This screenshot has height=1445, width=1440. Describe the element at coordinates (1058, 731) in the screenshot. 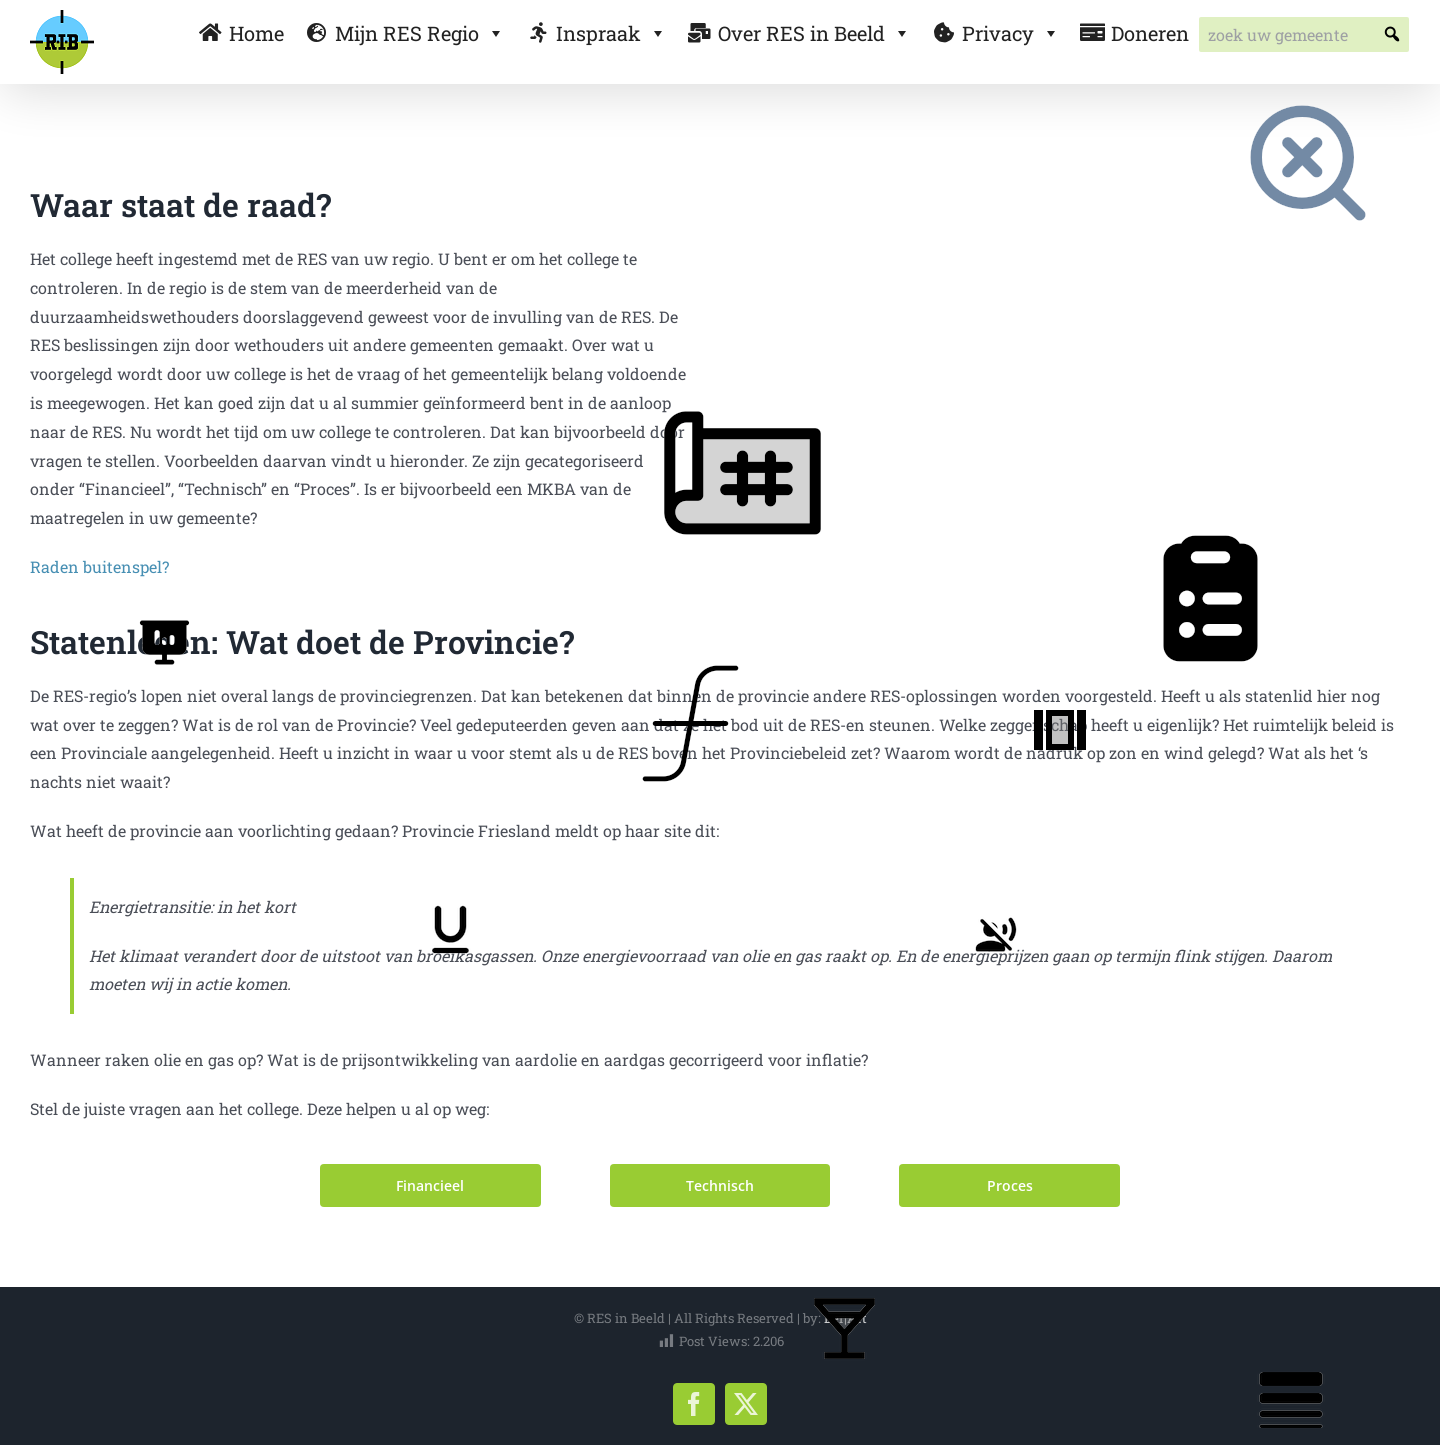

I see `switch to array or column view layout` at that location.